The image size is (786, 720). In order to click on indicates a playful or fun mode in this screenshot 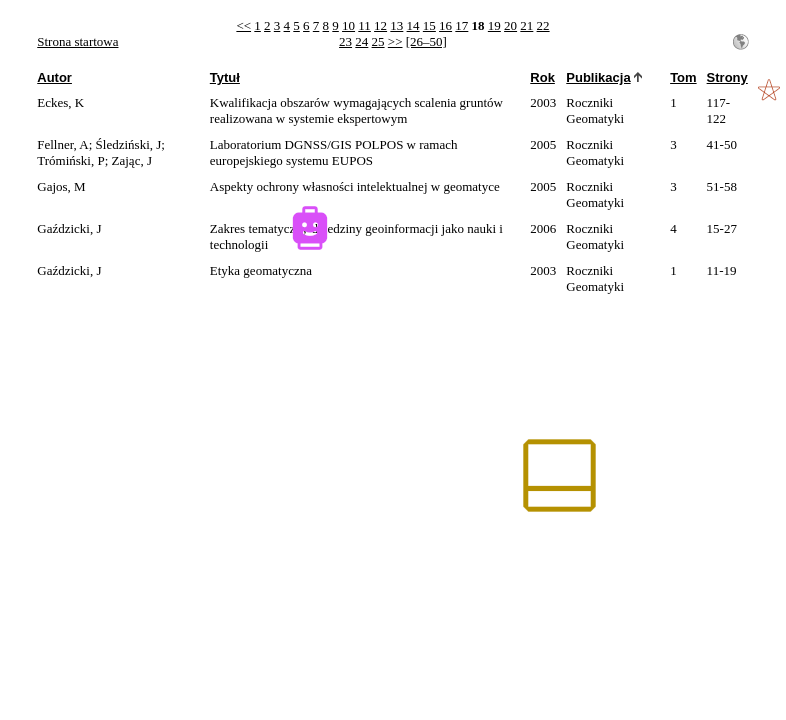, I will do `click(310, 228)`.